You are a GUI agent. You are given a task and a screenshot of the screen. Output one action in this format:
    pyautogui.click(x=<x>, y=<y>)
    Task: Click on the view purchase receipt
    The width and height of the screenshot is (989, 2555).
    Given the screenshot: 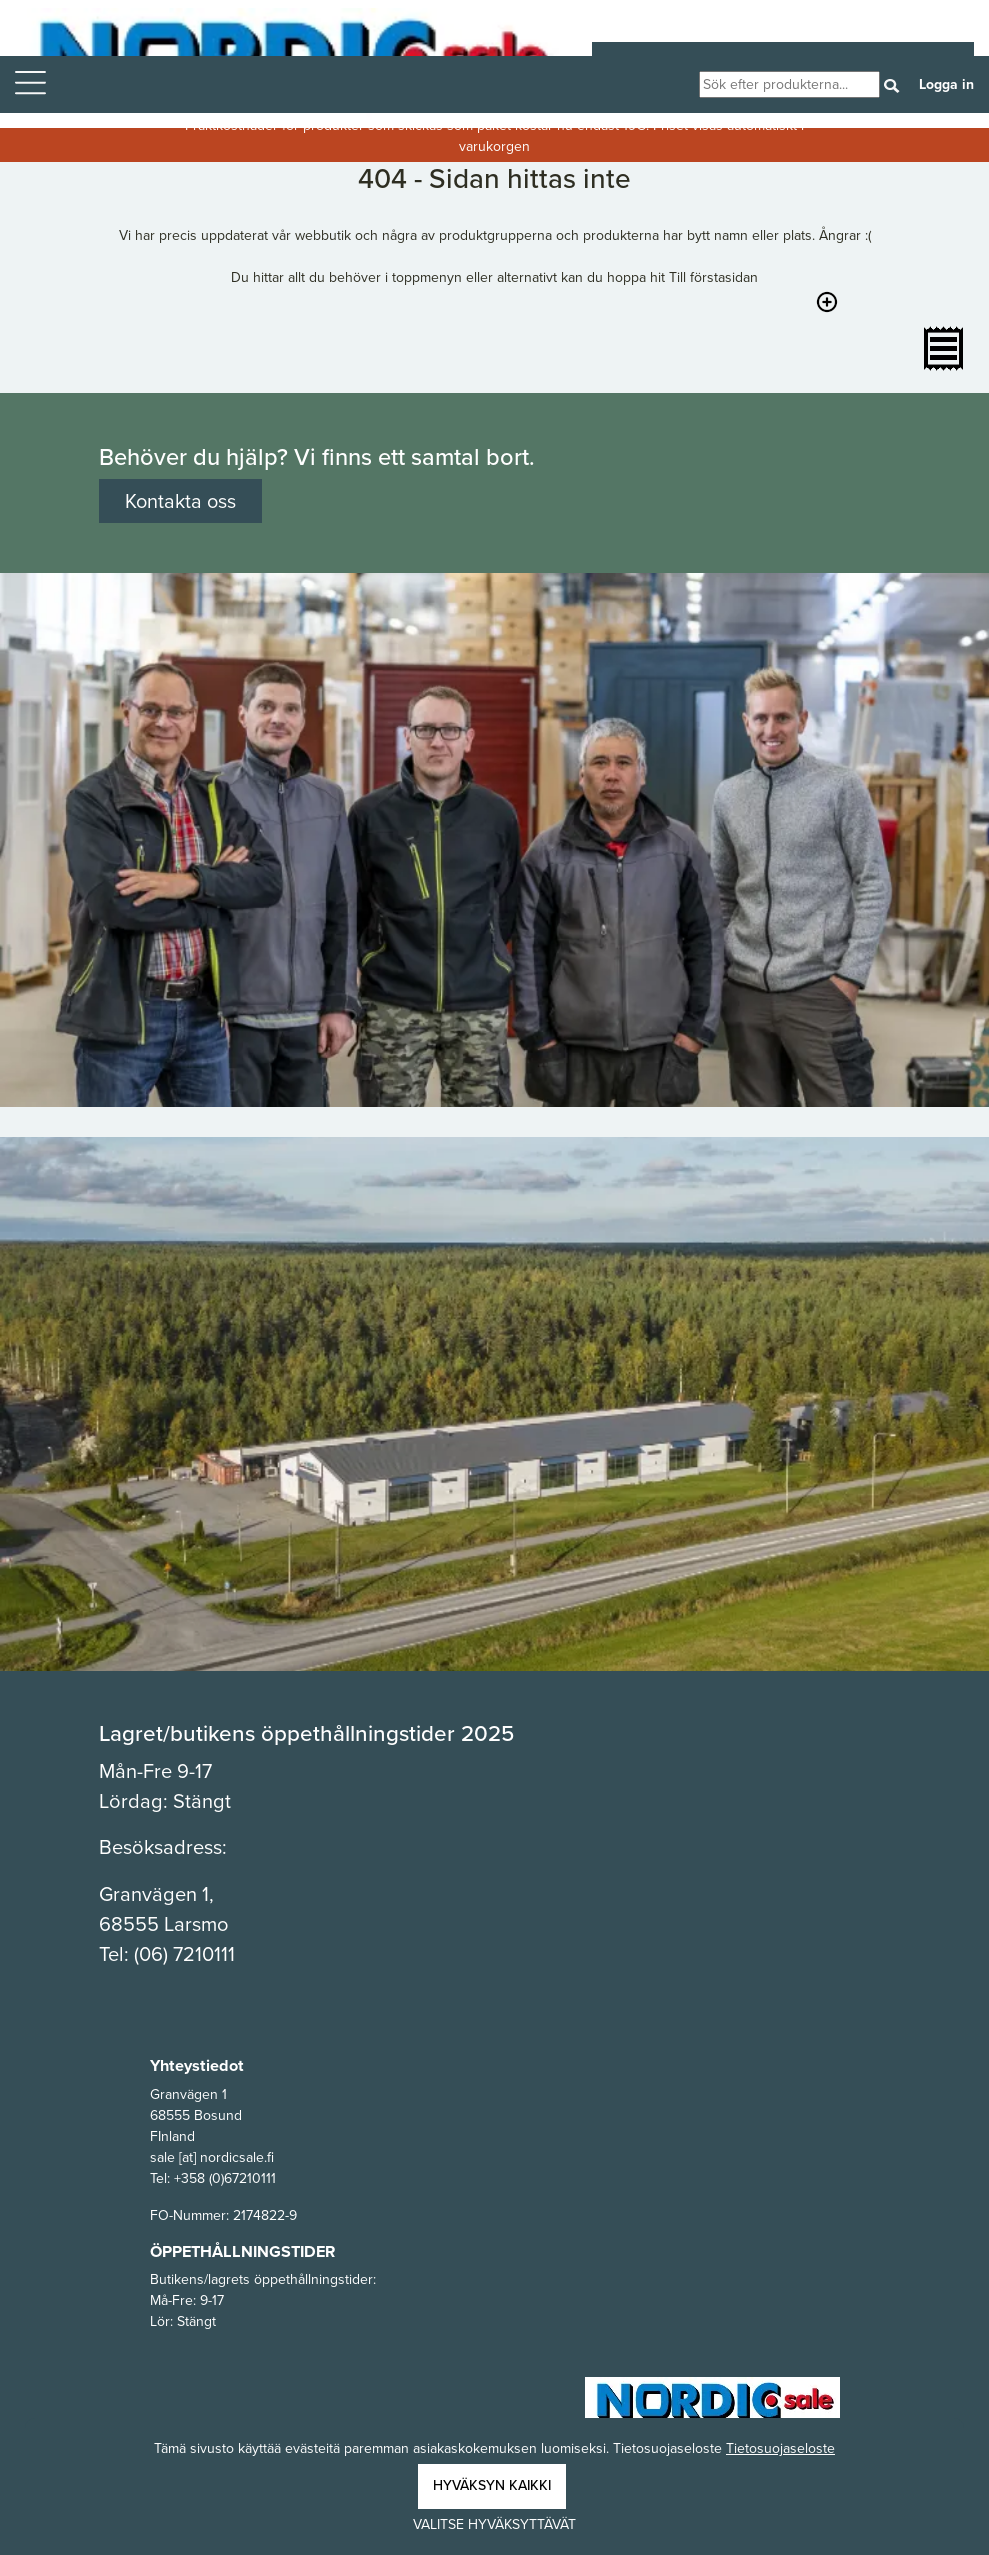 What is the action you would take?
    pyautogui.click(x=943, y=348)
    